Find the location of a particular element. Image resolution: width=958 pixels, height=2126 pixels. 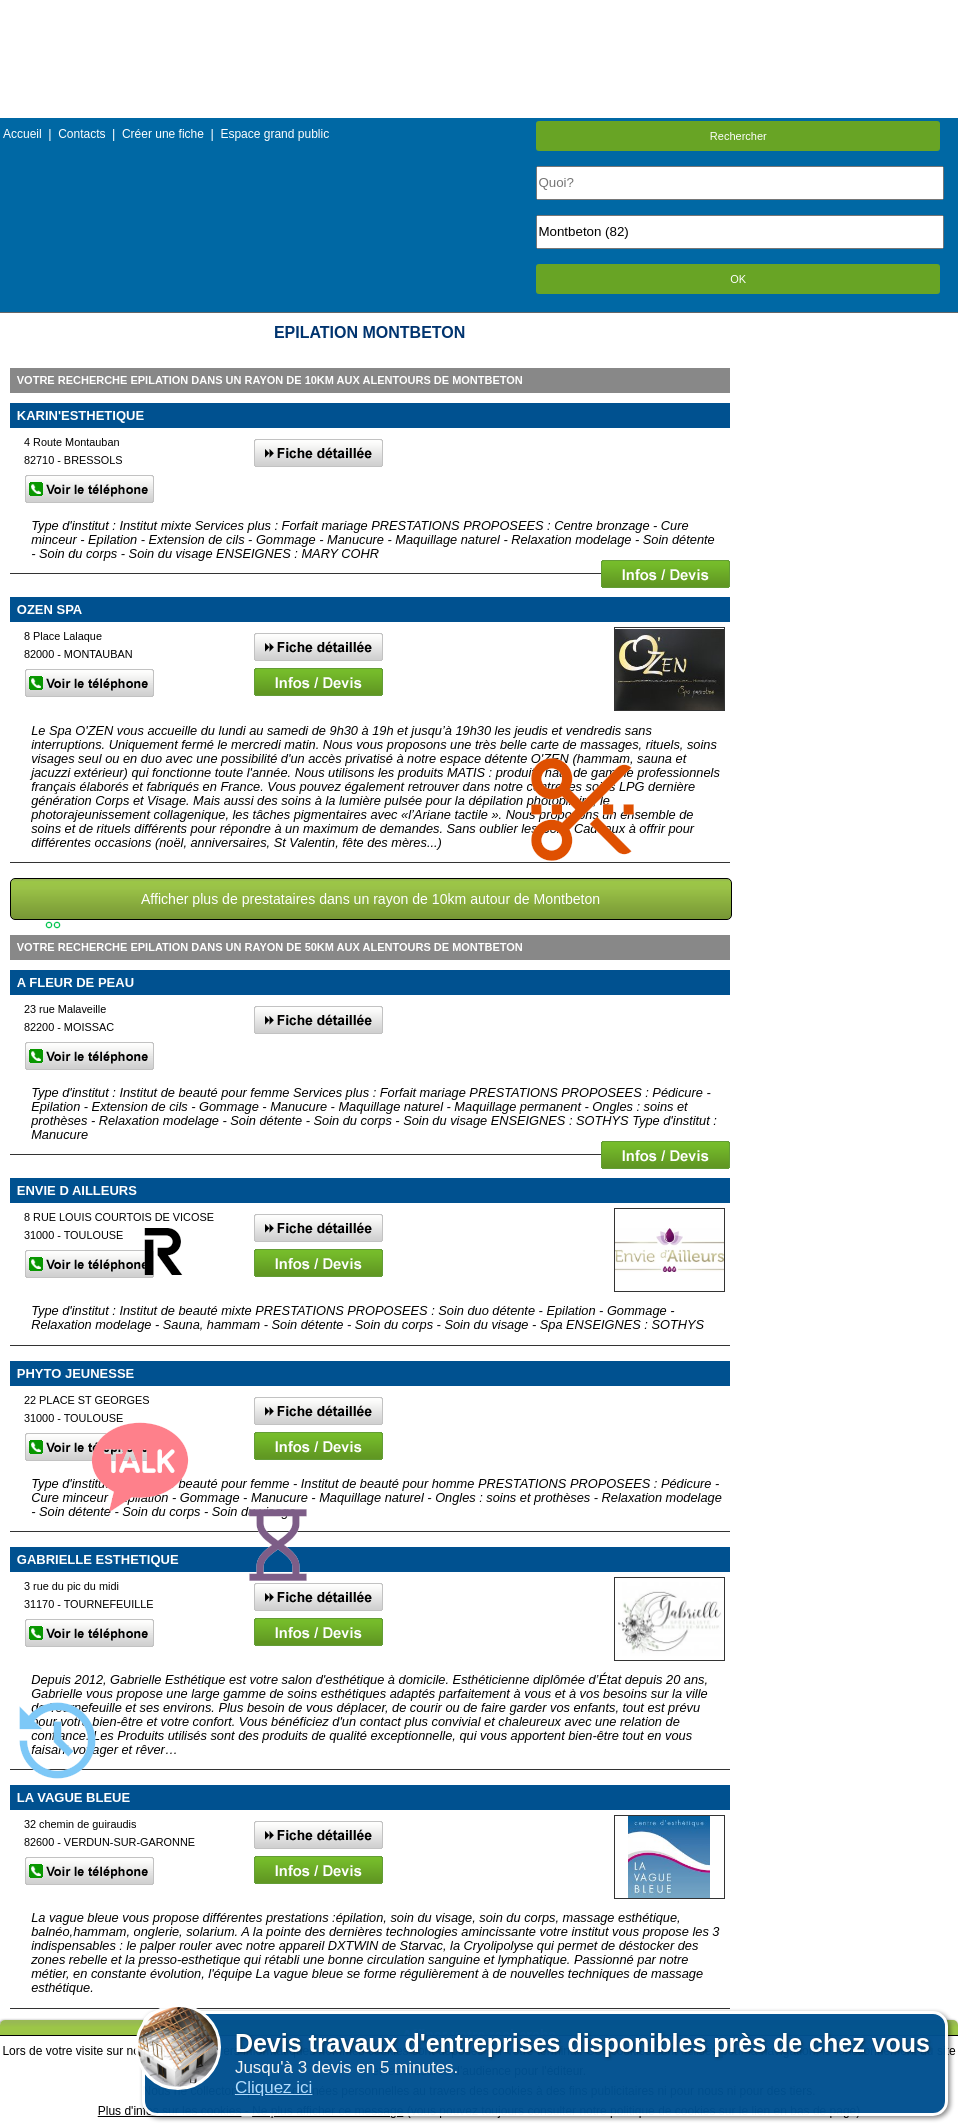

cut selected content to clipboard is located at coordinates (582, 809).